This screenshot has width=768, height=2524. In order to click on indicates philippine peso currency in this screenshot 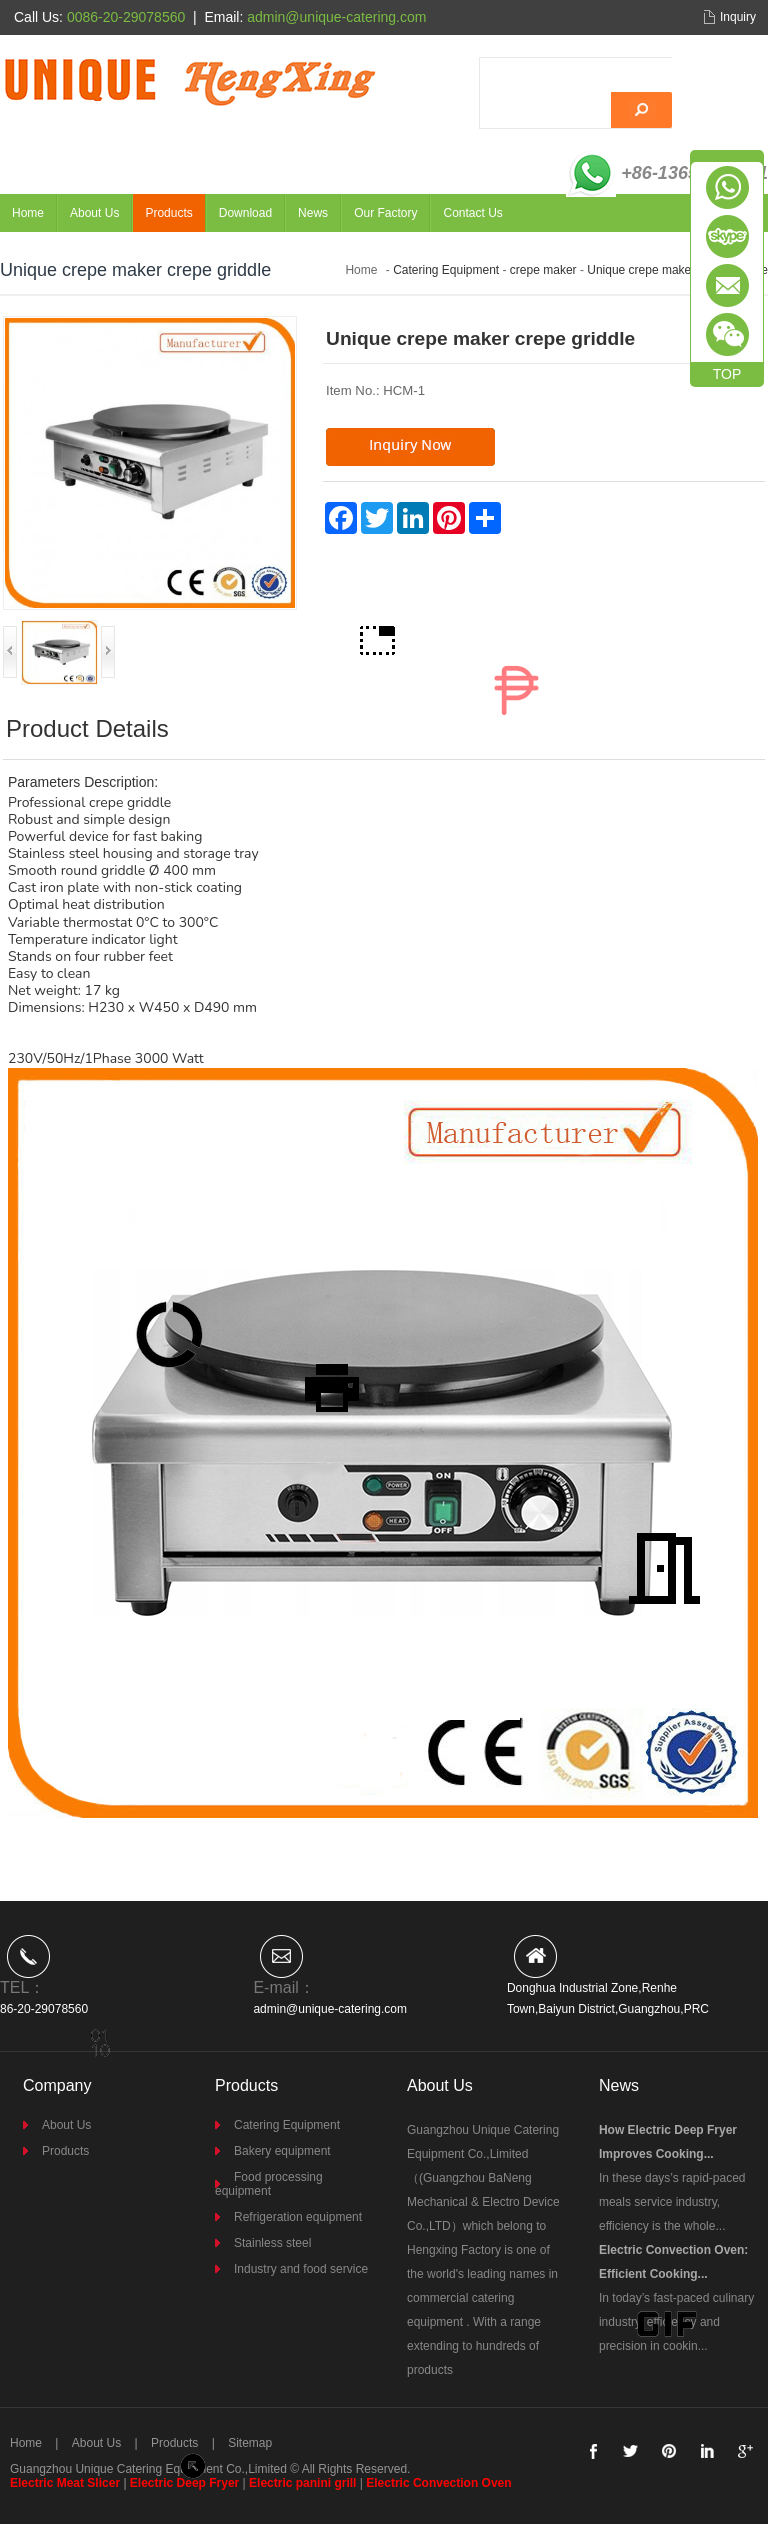, I will do `click(516, 690)`.